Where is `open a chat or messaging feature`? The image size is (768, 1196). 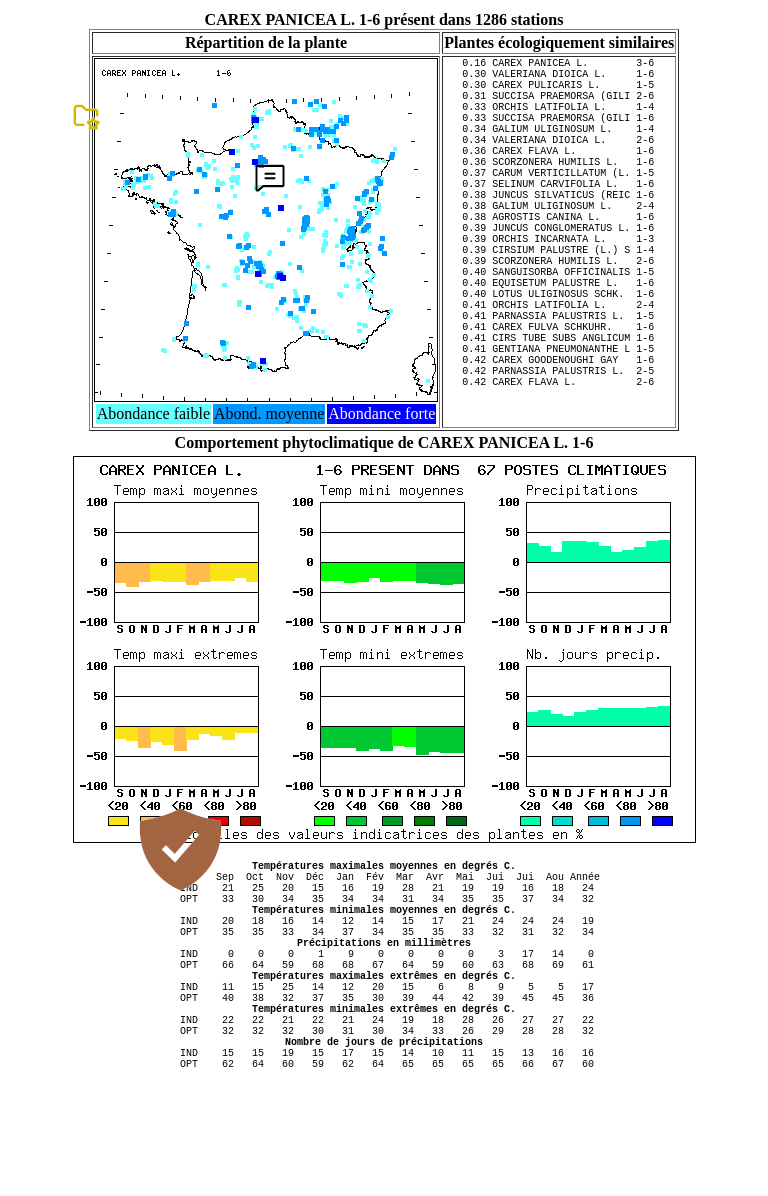 open a chat or messaging feature is located at coordinates (270, 176).